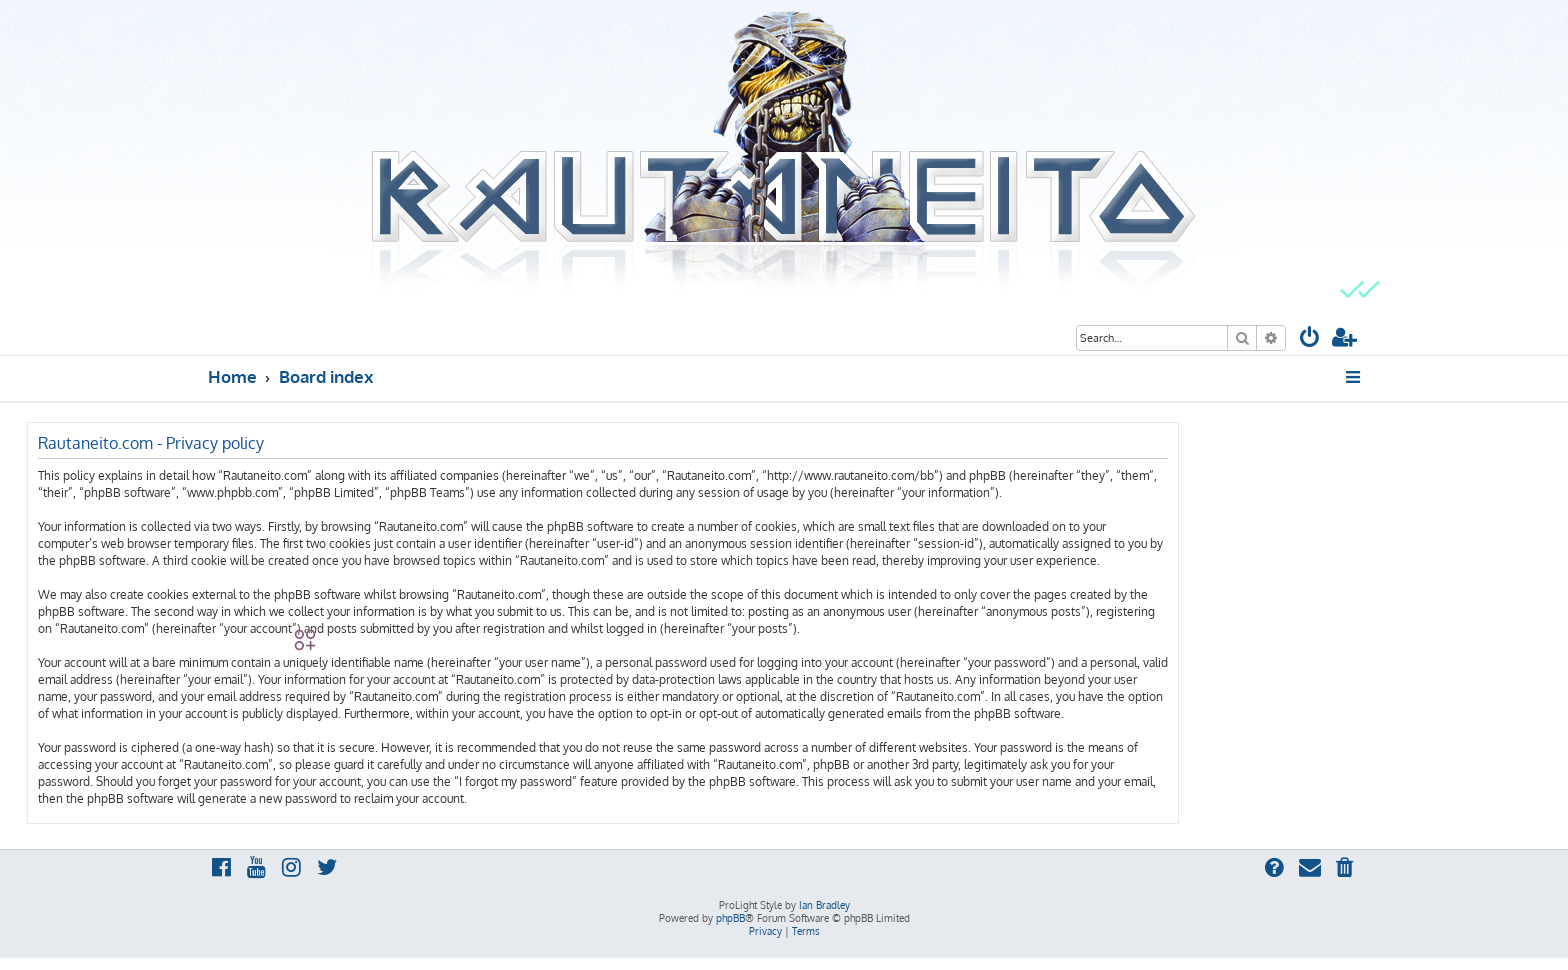 This screenshot has height=970, width=1568. What do you see at coordinates (1360, 290) in the screenshot?
I see `indicates multiple items completed or verified` at bounding box center [1360, 290].